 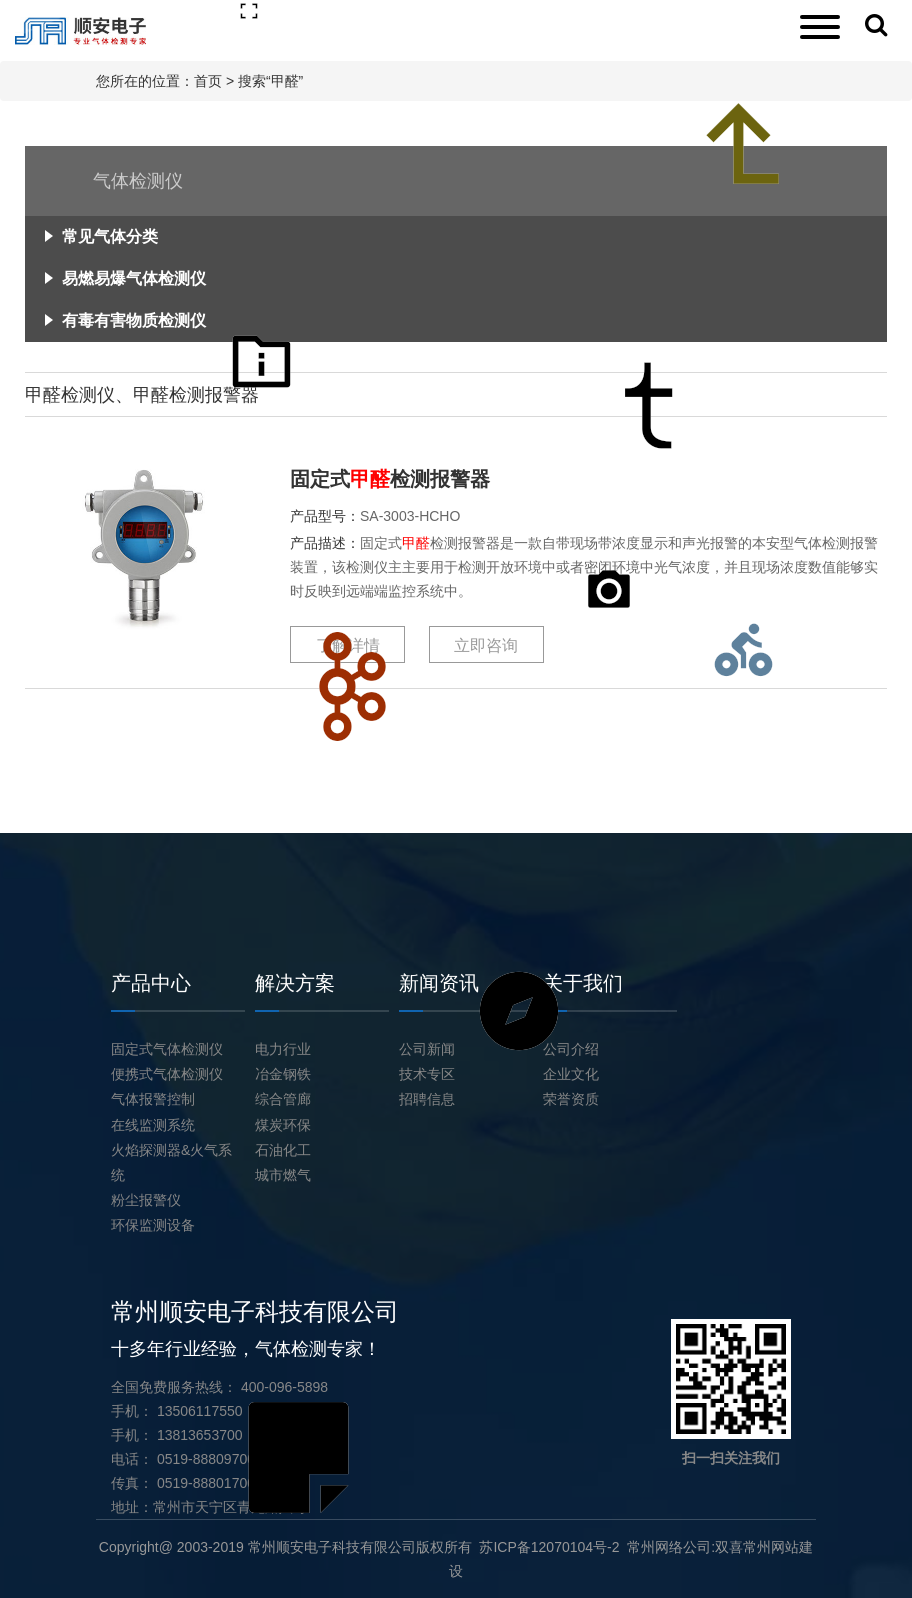 I want to click on navigate back and up one level, so click(x=743, y=148).